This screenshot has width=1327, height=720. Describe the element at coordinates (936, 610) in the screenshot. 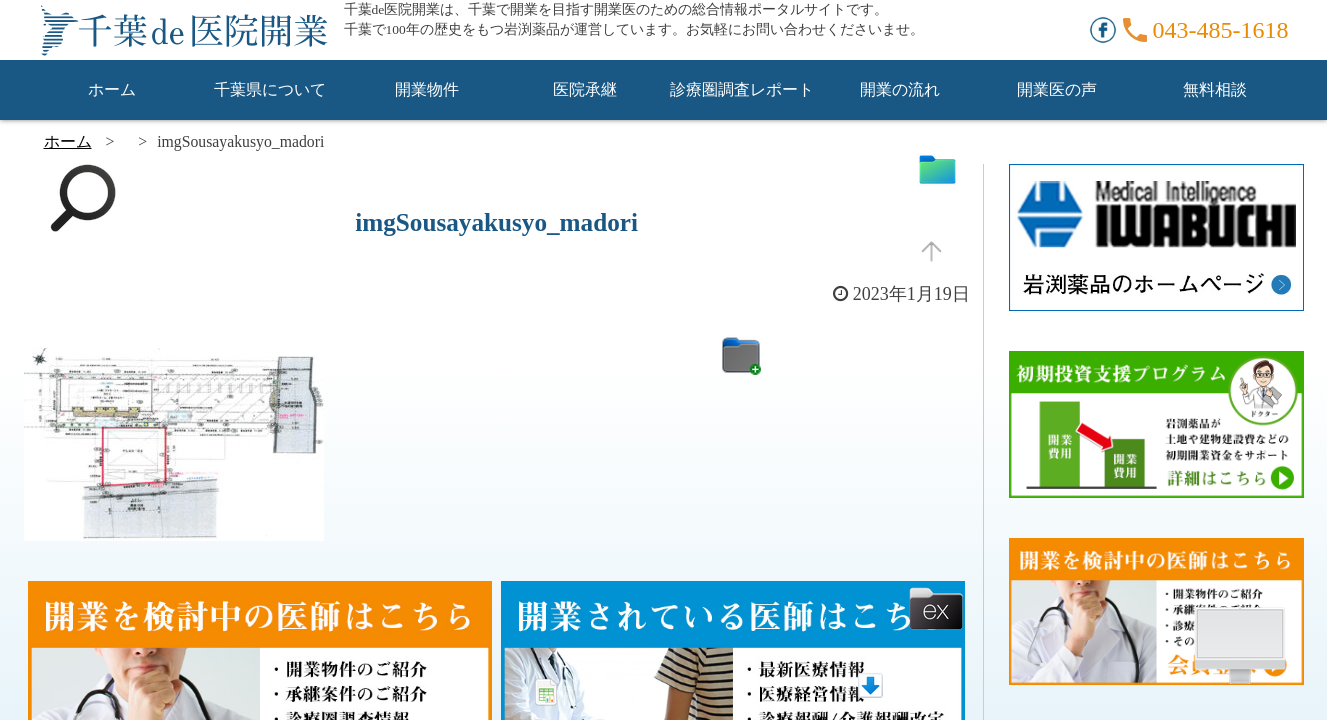

I see `folder containing express.js project files` at that location.